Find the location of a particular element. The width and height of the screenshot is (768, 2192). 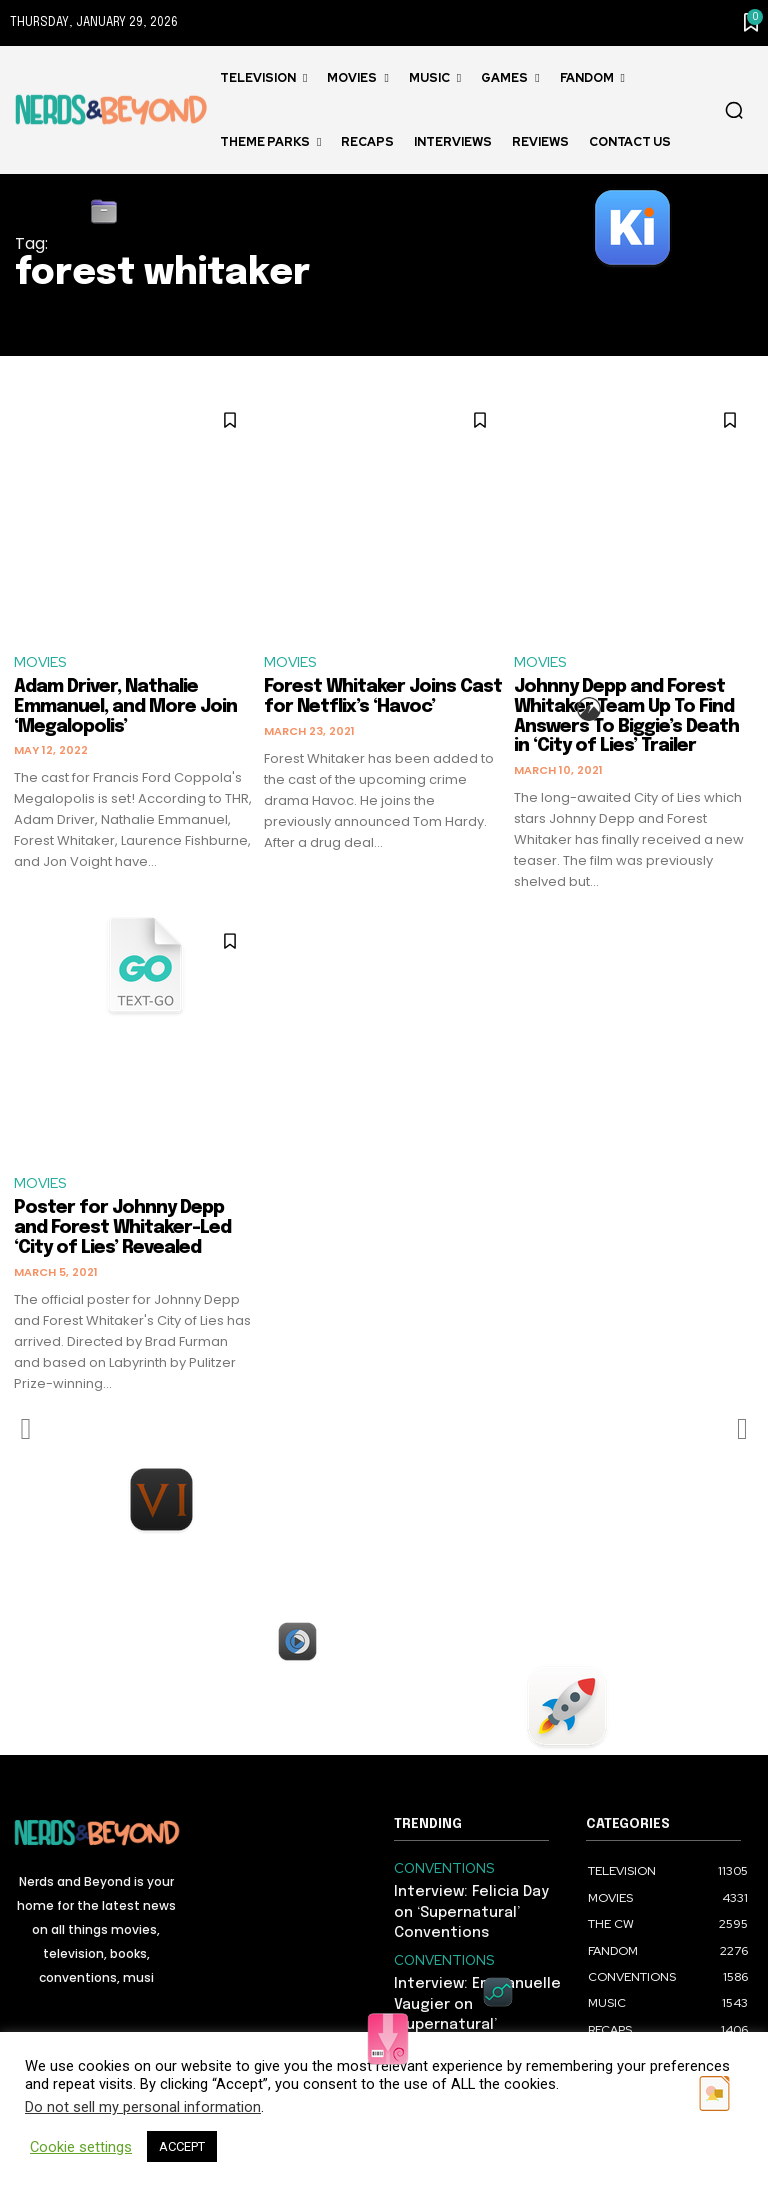

a go programming language source file is located at coordinates (145, 966).